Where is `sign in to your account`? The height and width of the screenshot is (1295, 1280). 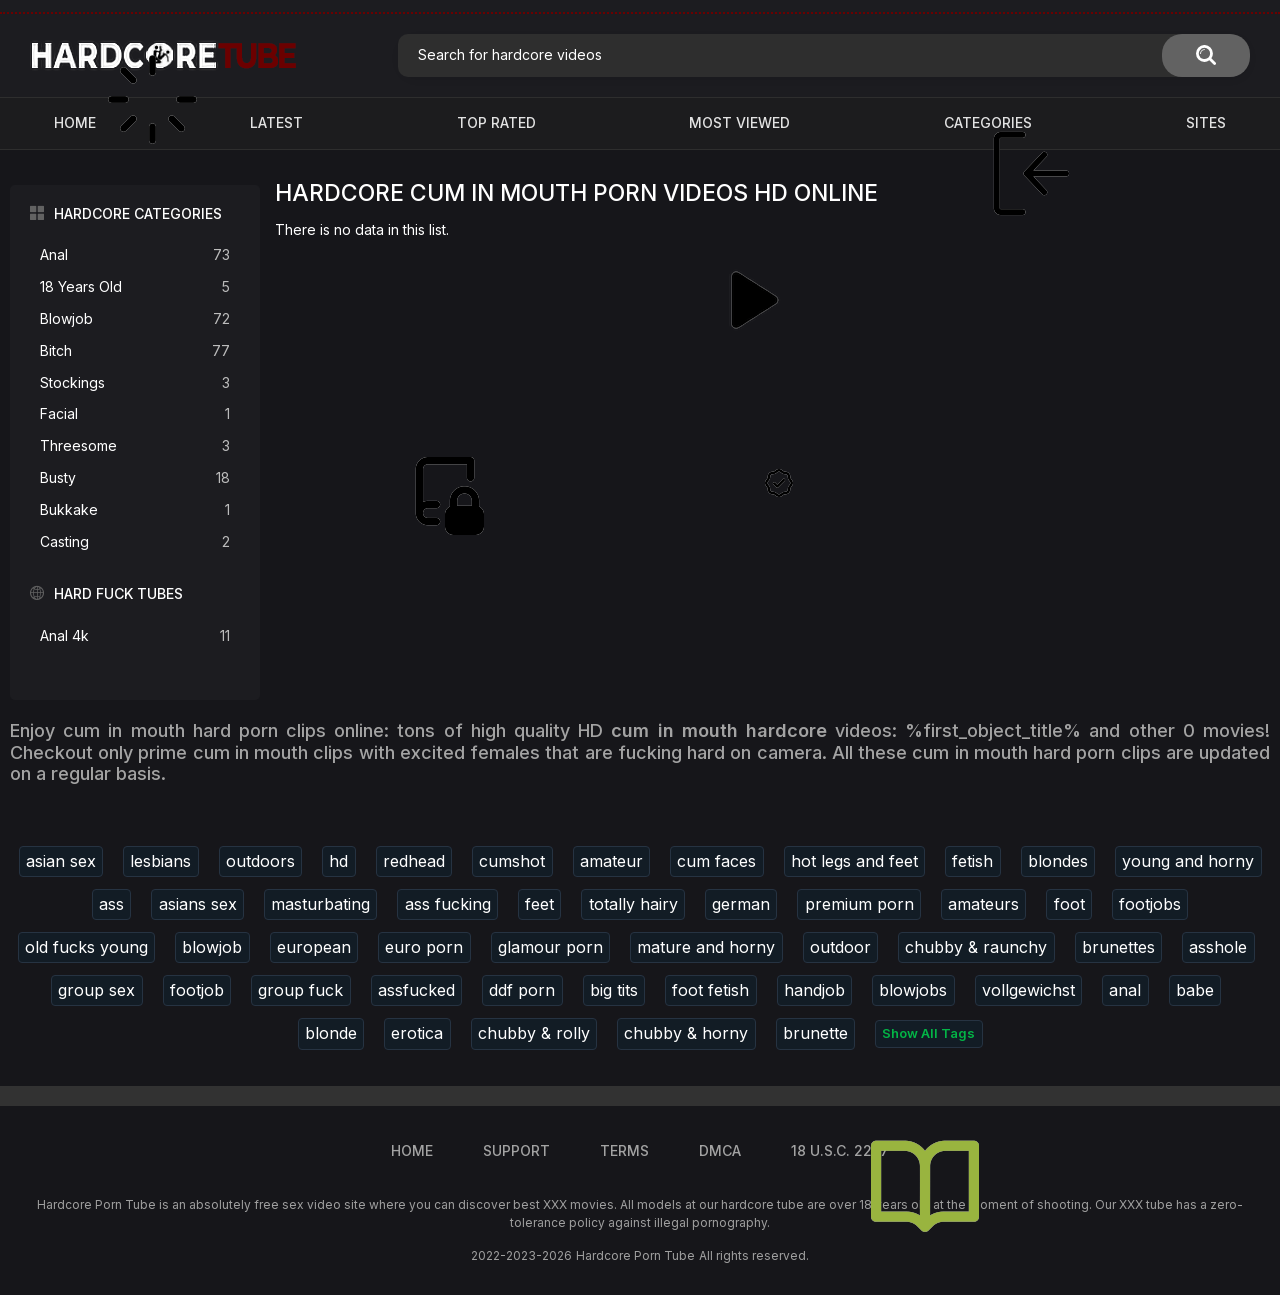
sign in to your account is located at coordinates (1029, 173).